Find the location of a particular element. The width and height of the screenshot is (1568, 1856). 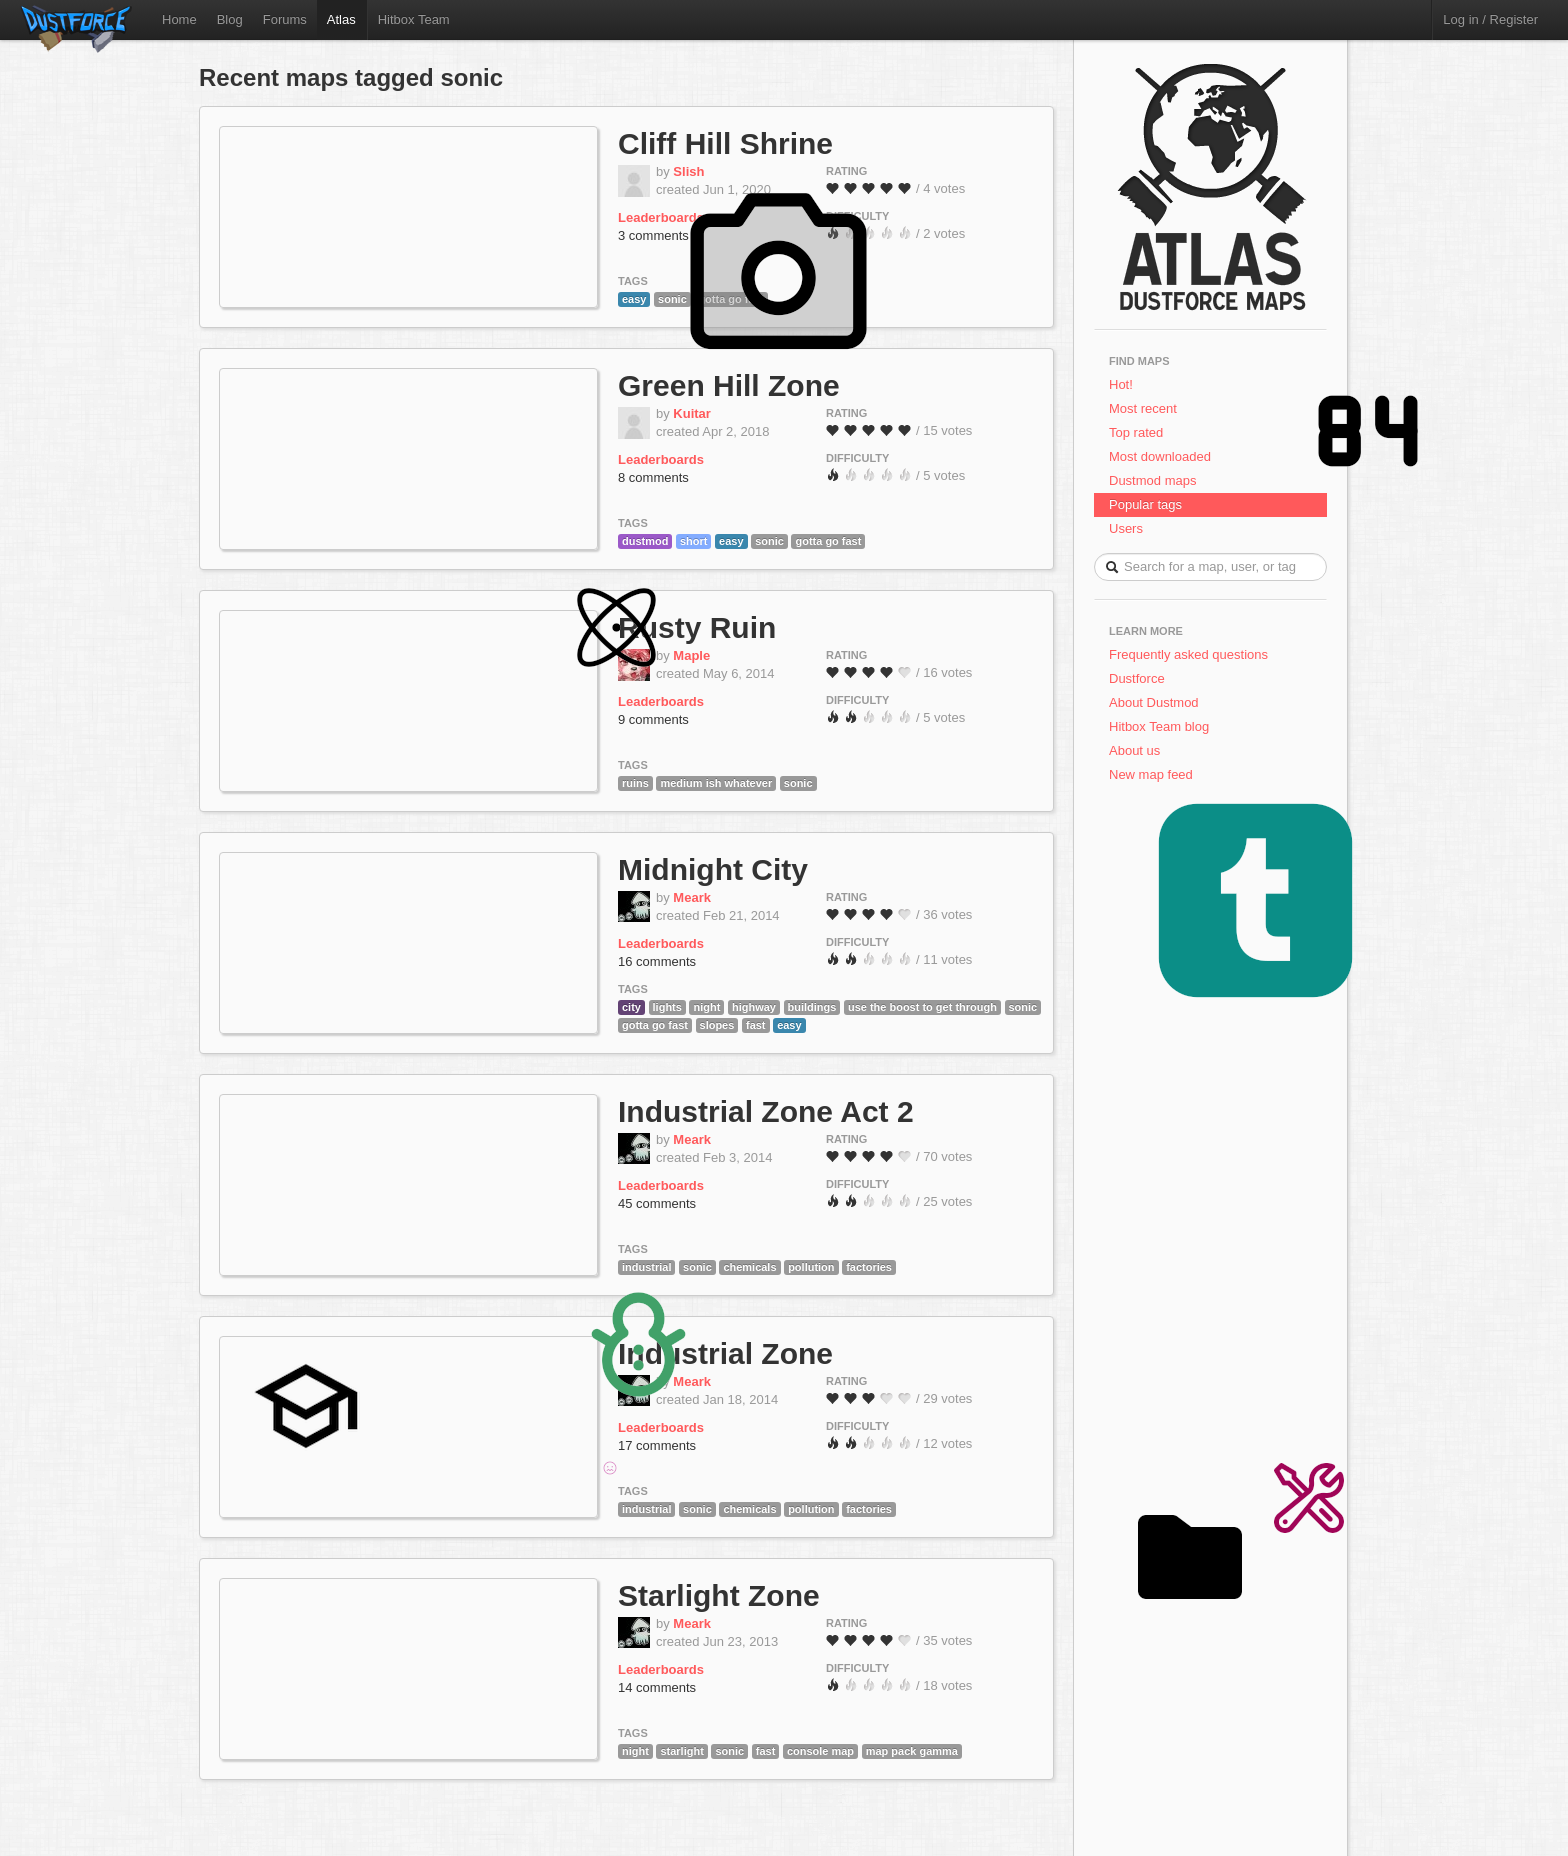

indicates winter or cold weather conditions is located at coordinates (638, 1344).